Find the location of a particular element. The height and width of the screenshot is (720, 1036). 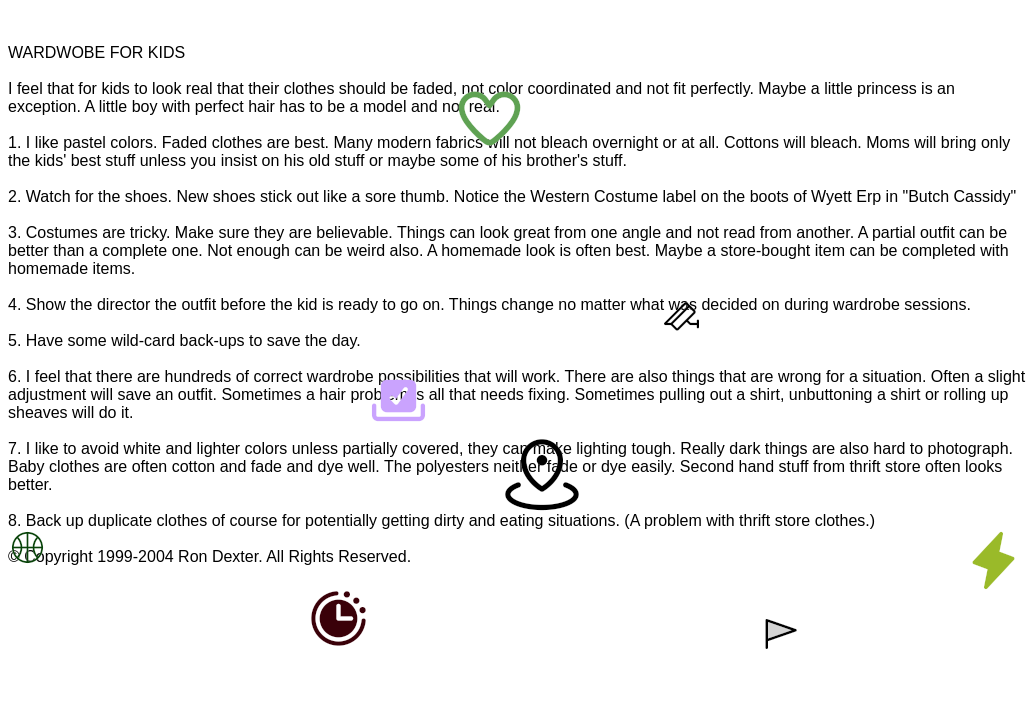

view location area or region is located at coordinates (542, 476).